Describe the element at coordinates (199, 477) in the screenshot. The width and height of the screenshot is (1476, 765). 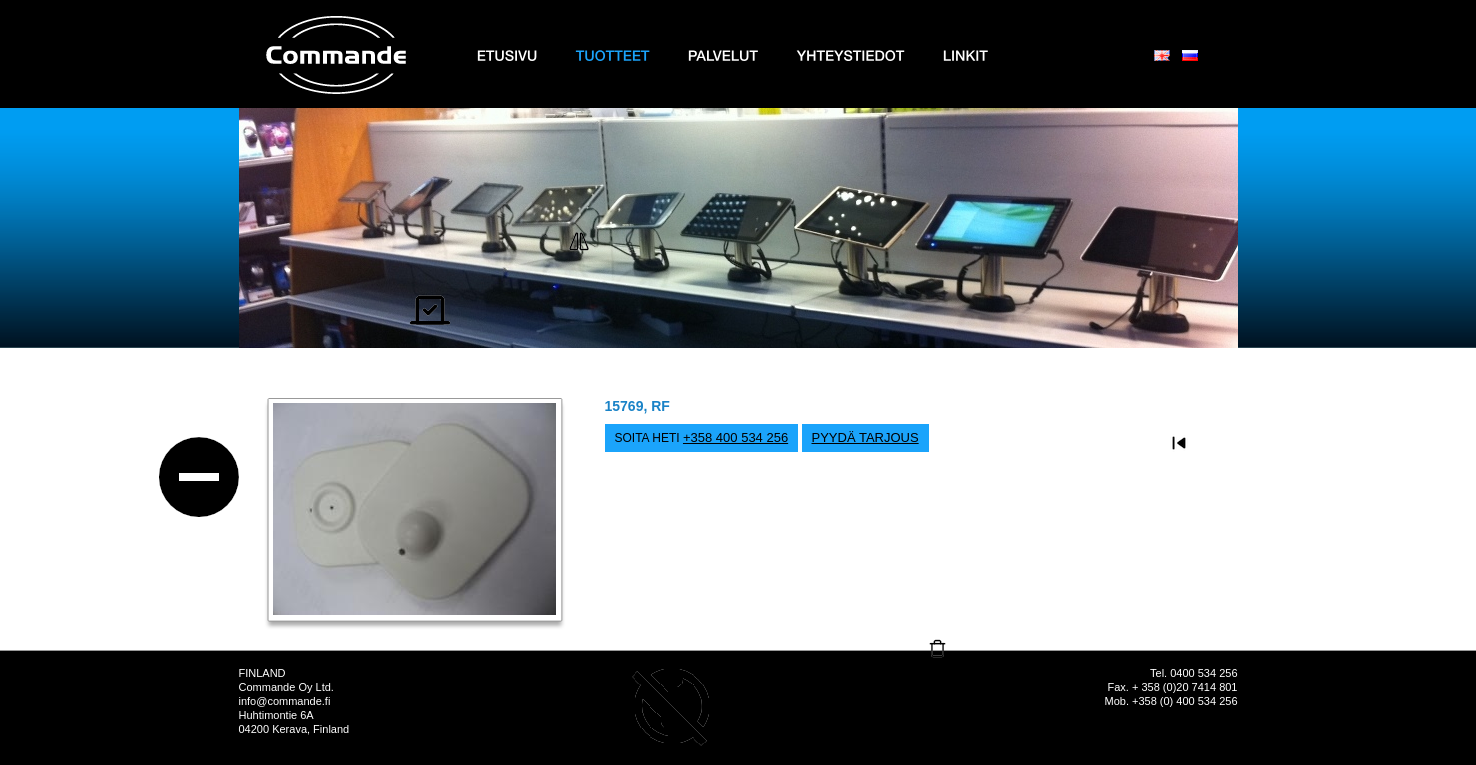
I see `remove an item from a list` at that location.